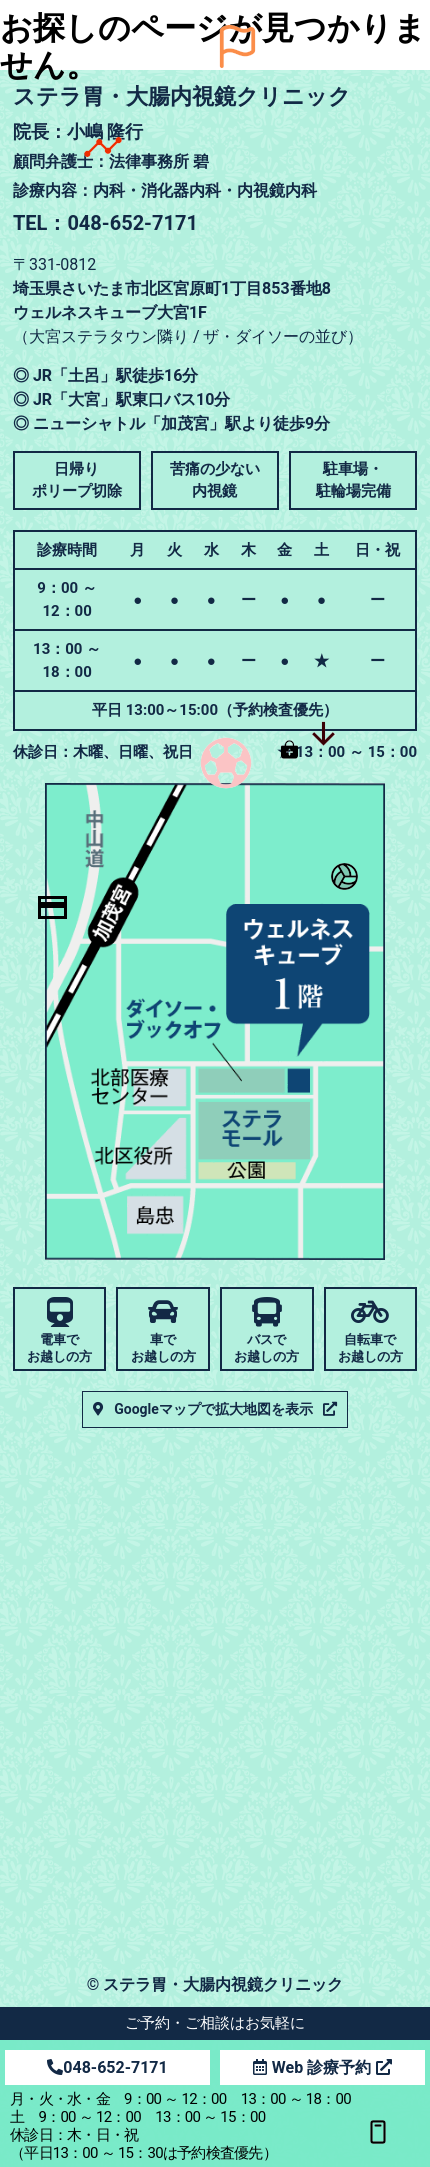 This screenshot has width=430, height=2167. What do you see at coordinates (378, 2132) in the screenshot?
I see `mobile device speaker settings` at bounding box center [378, 2132].